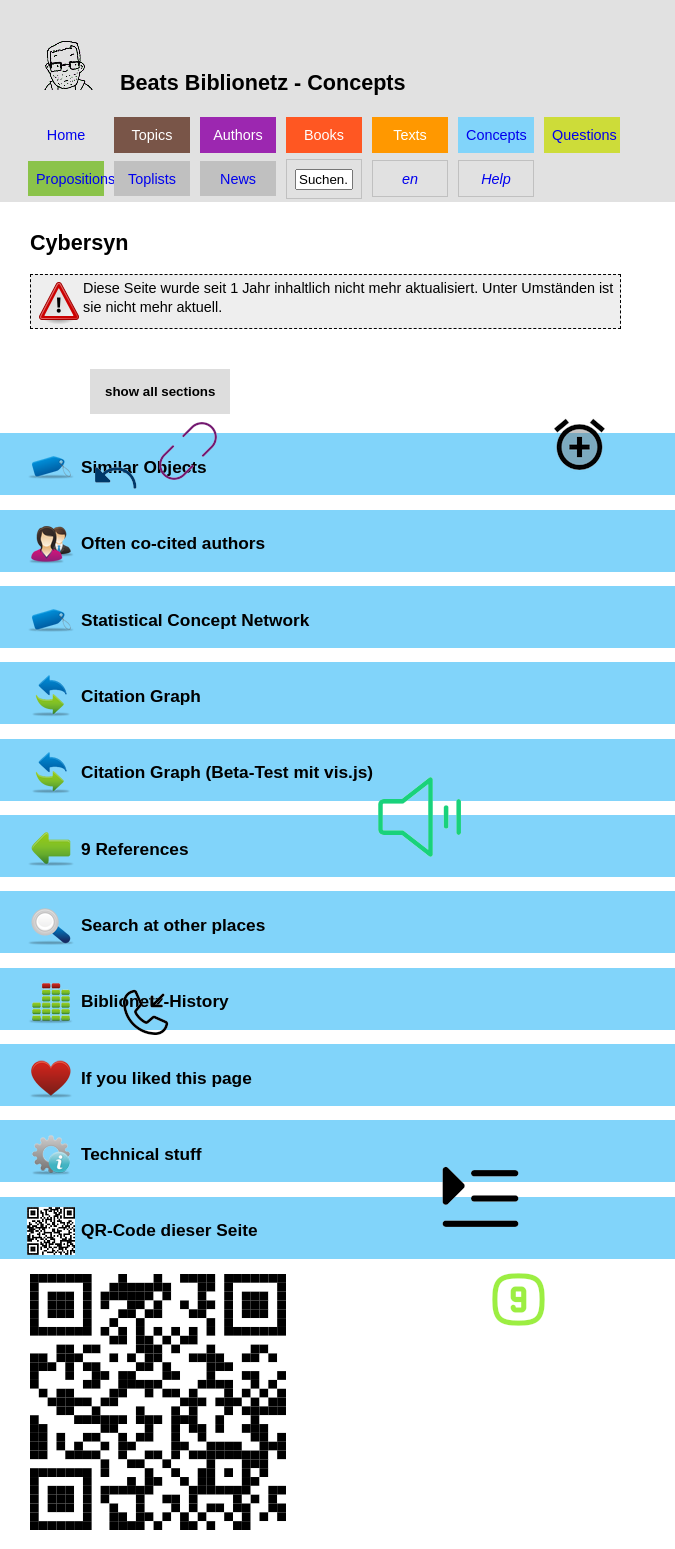 Image resolution: width=675 pixels, height=1549 pixels. Describe the element at coordinates (116, 476) in the screenshot. I see `undo last action` at that location.